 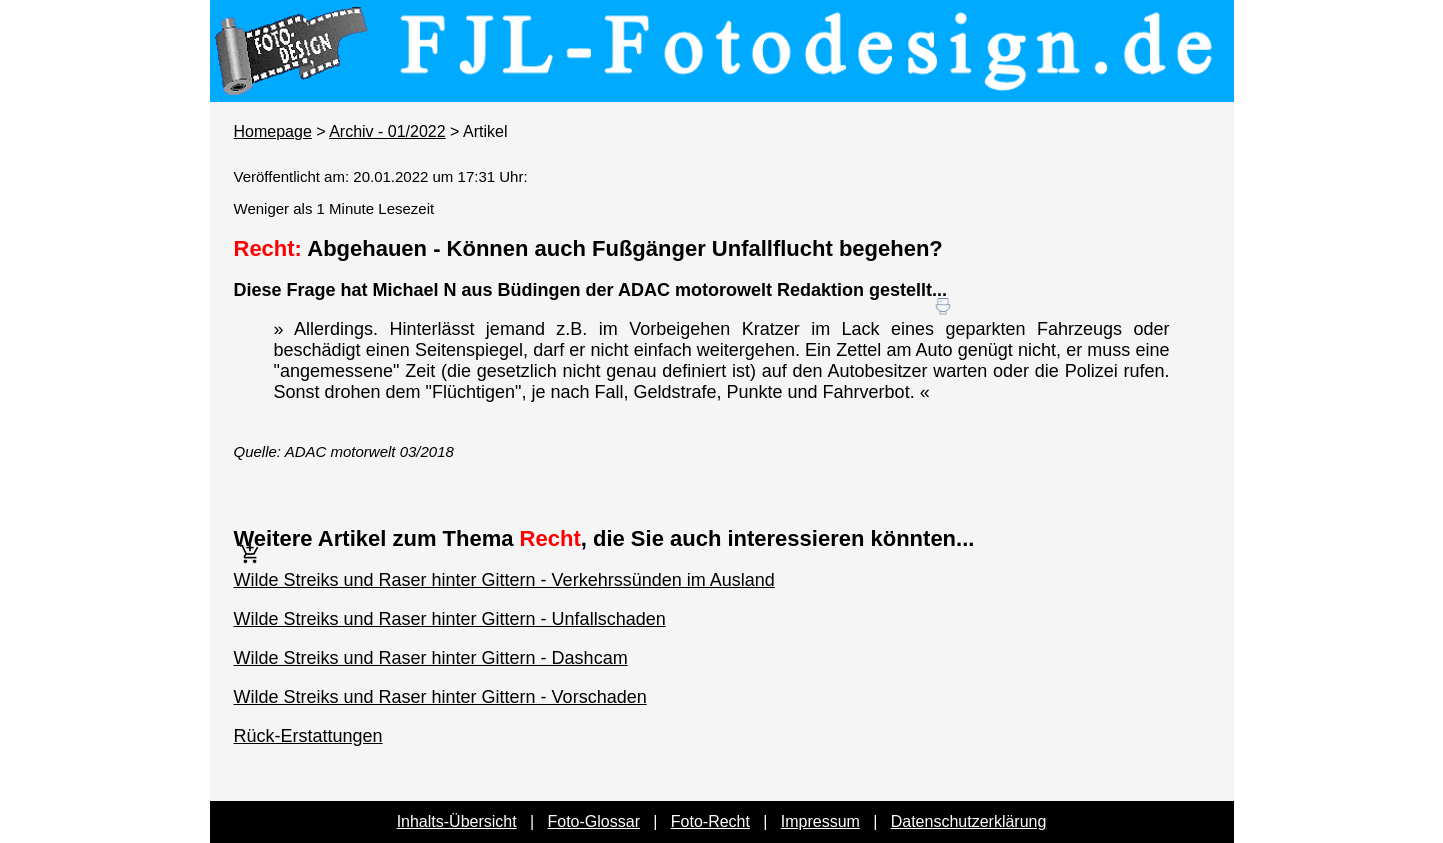 I want to click on add item to shopping cart, so click(x=250, y=554).